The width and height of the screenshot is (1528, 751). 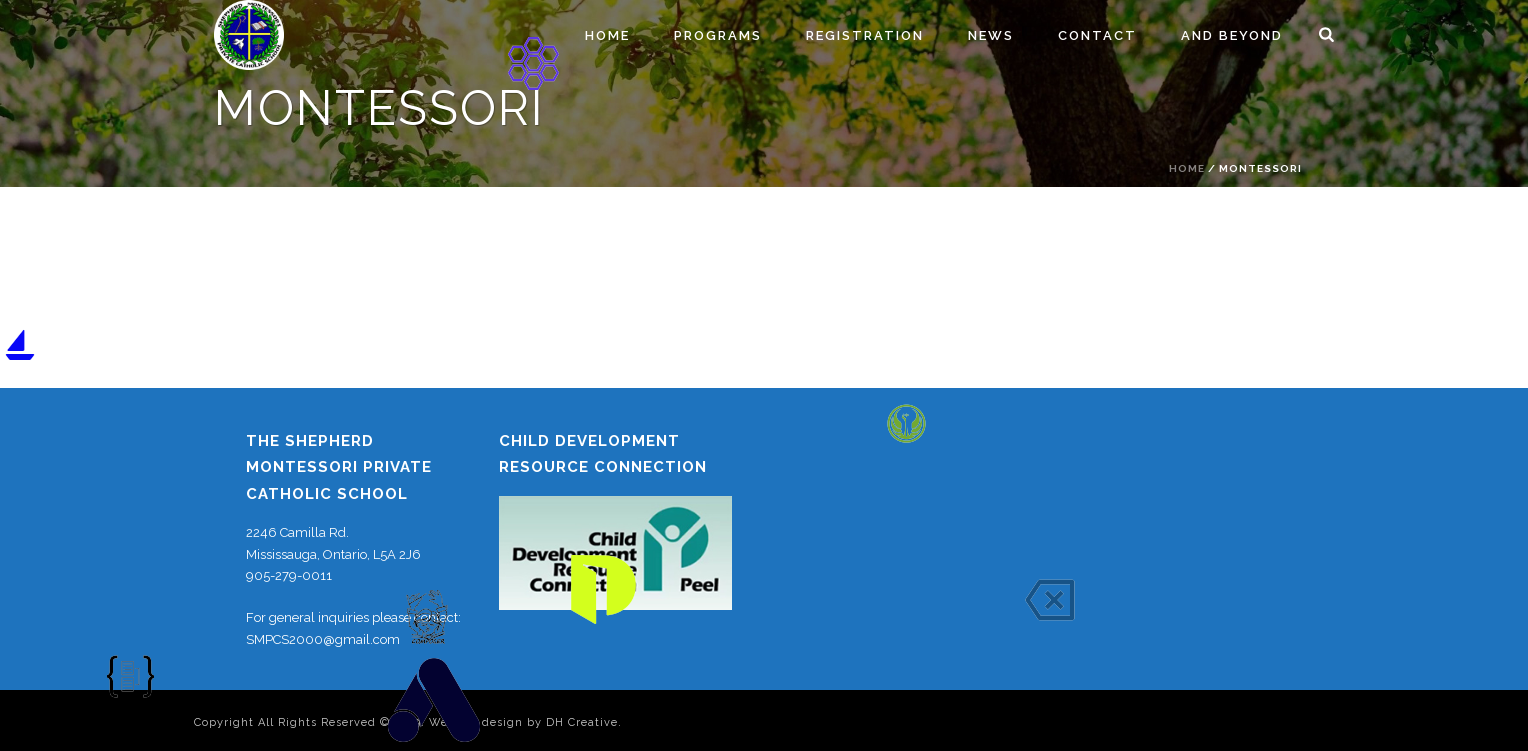 I want to click on the old republic game or franchise logo, so click(x=906, y=423).